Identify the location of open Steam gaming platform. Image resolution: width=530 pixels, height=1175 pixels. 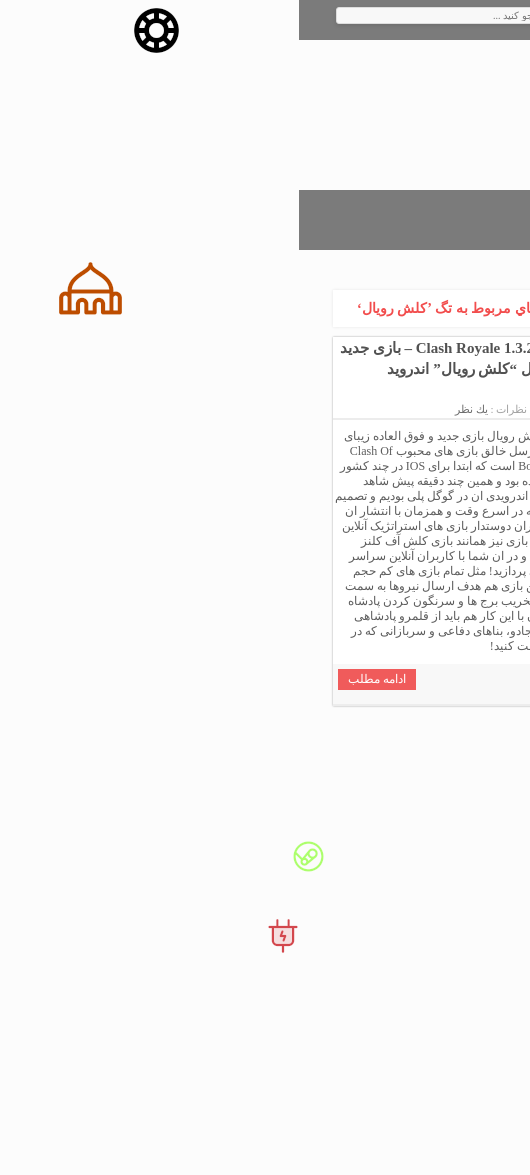
(308, 856).